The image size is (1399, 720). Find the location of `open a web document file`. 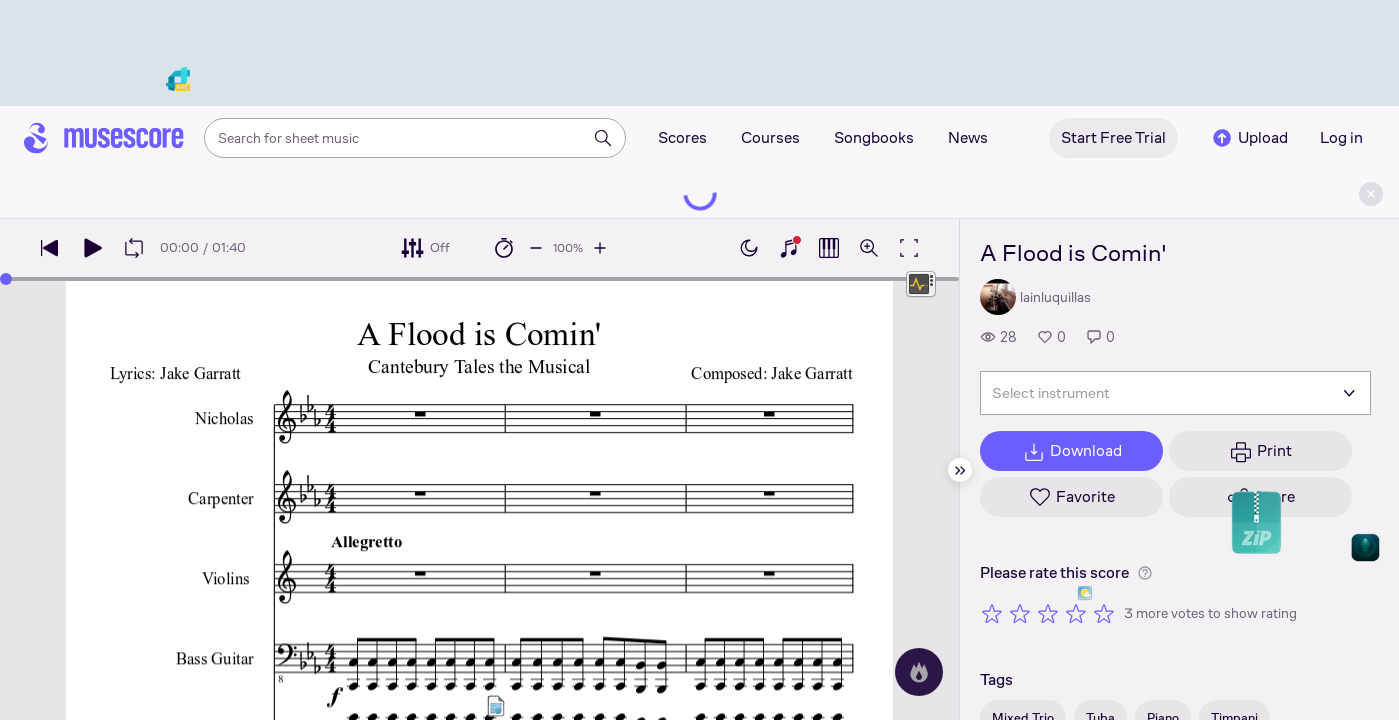

open a web document file is located at coordinates (496, 706).